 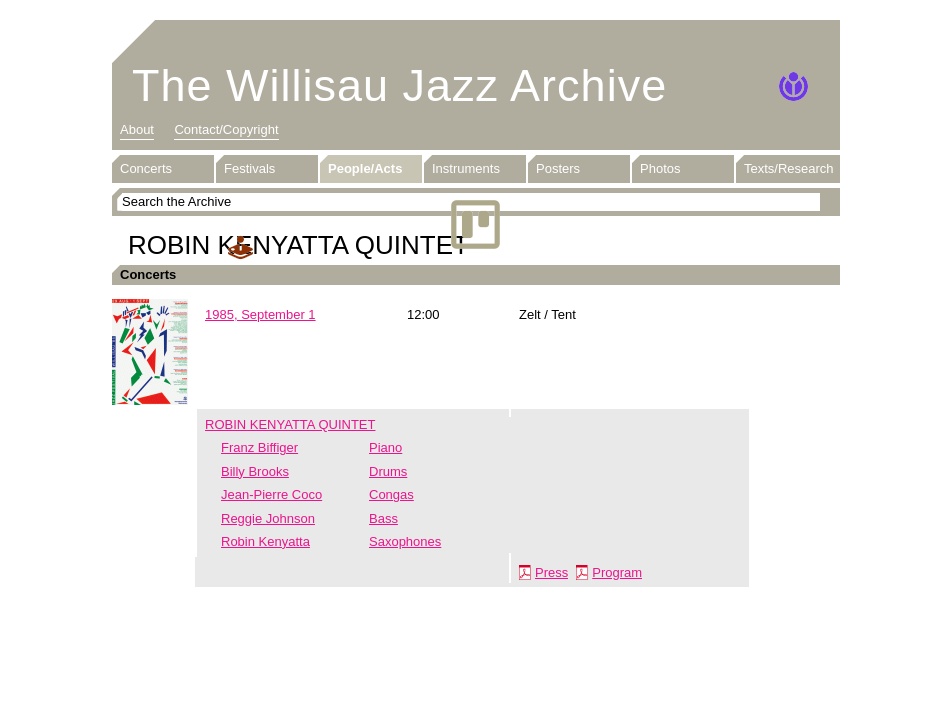 I want to click on open trello app, so click(x=475, y=224).